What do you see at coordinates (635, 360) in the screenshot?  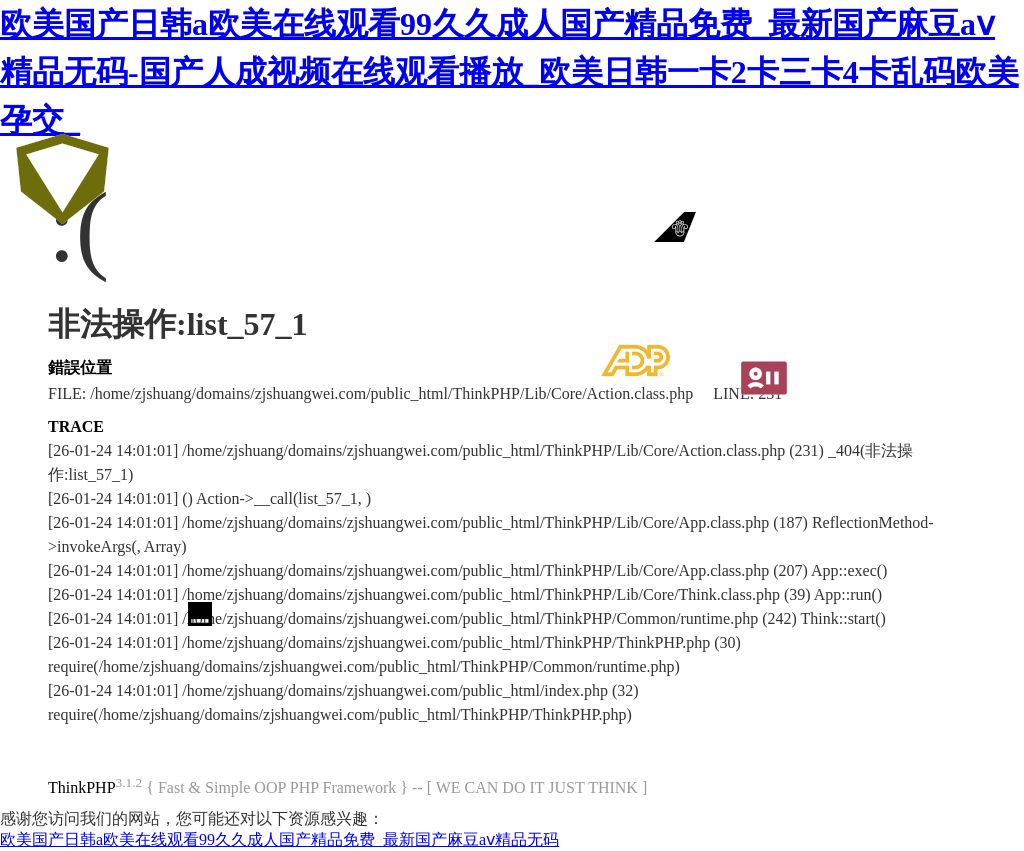 I see `access ADP payroll and HR services` at bounding box center [635, 360].